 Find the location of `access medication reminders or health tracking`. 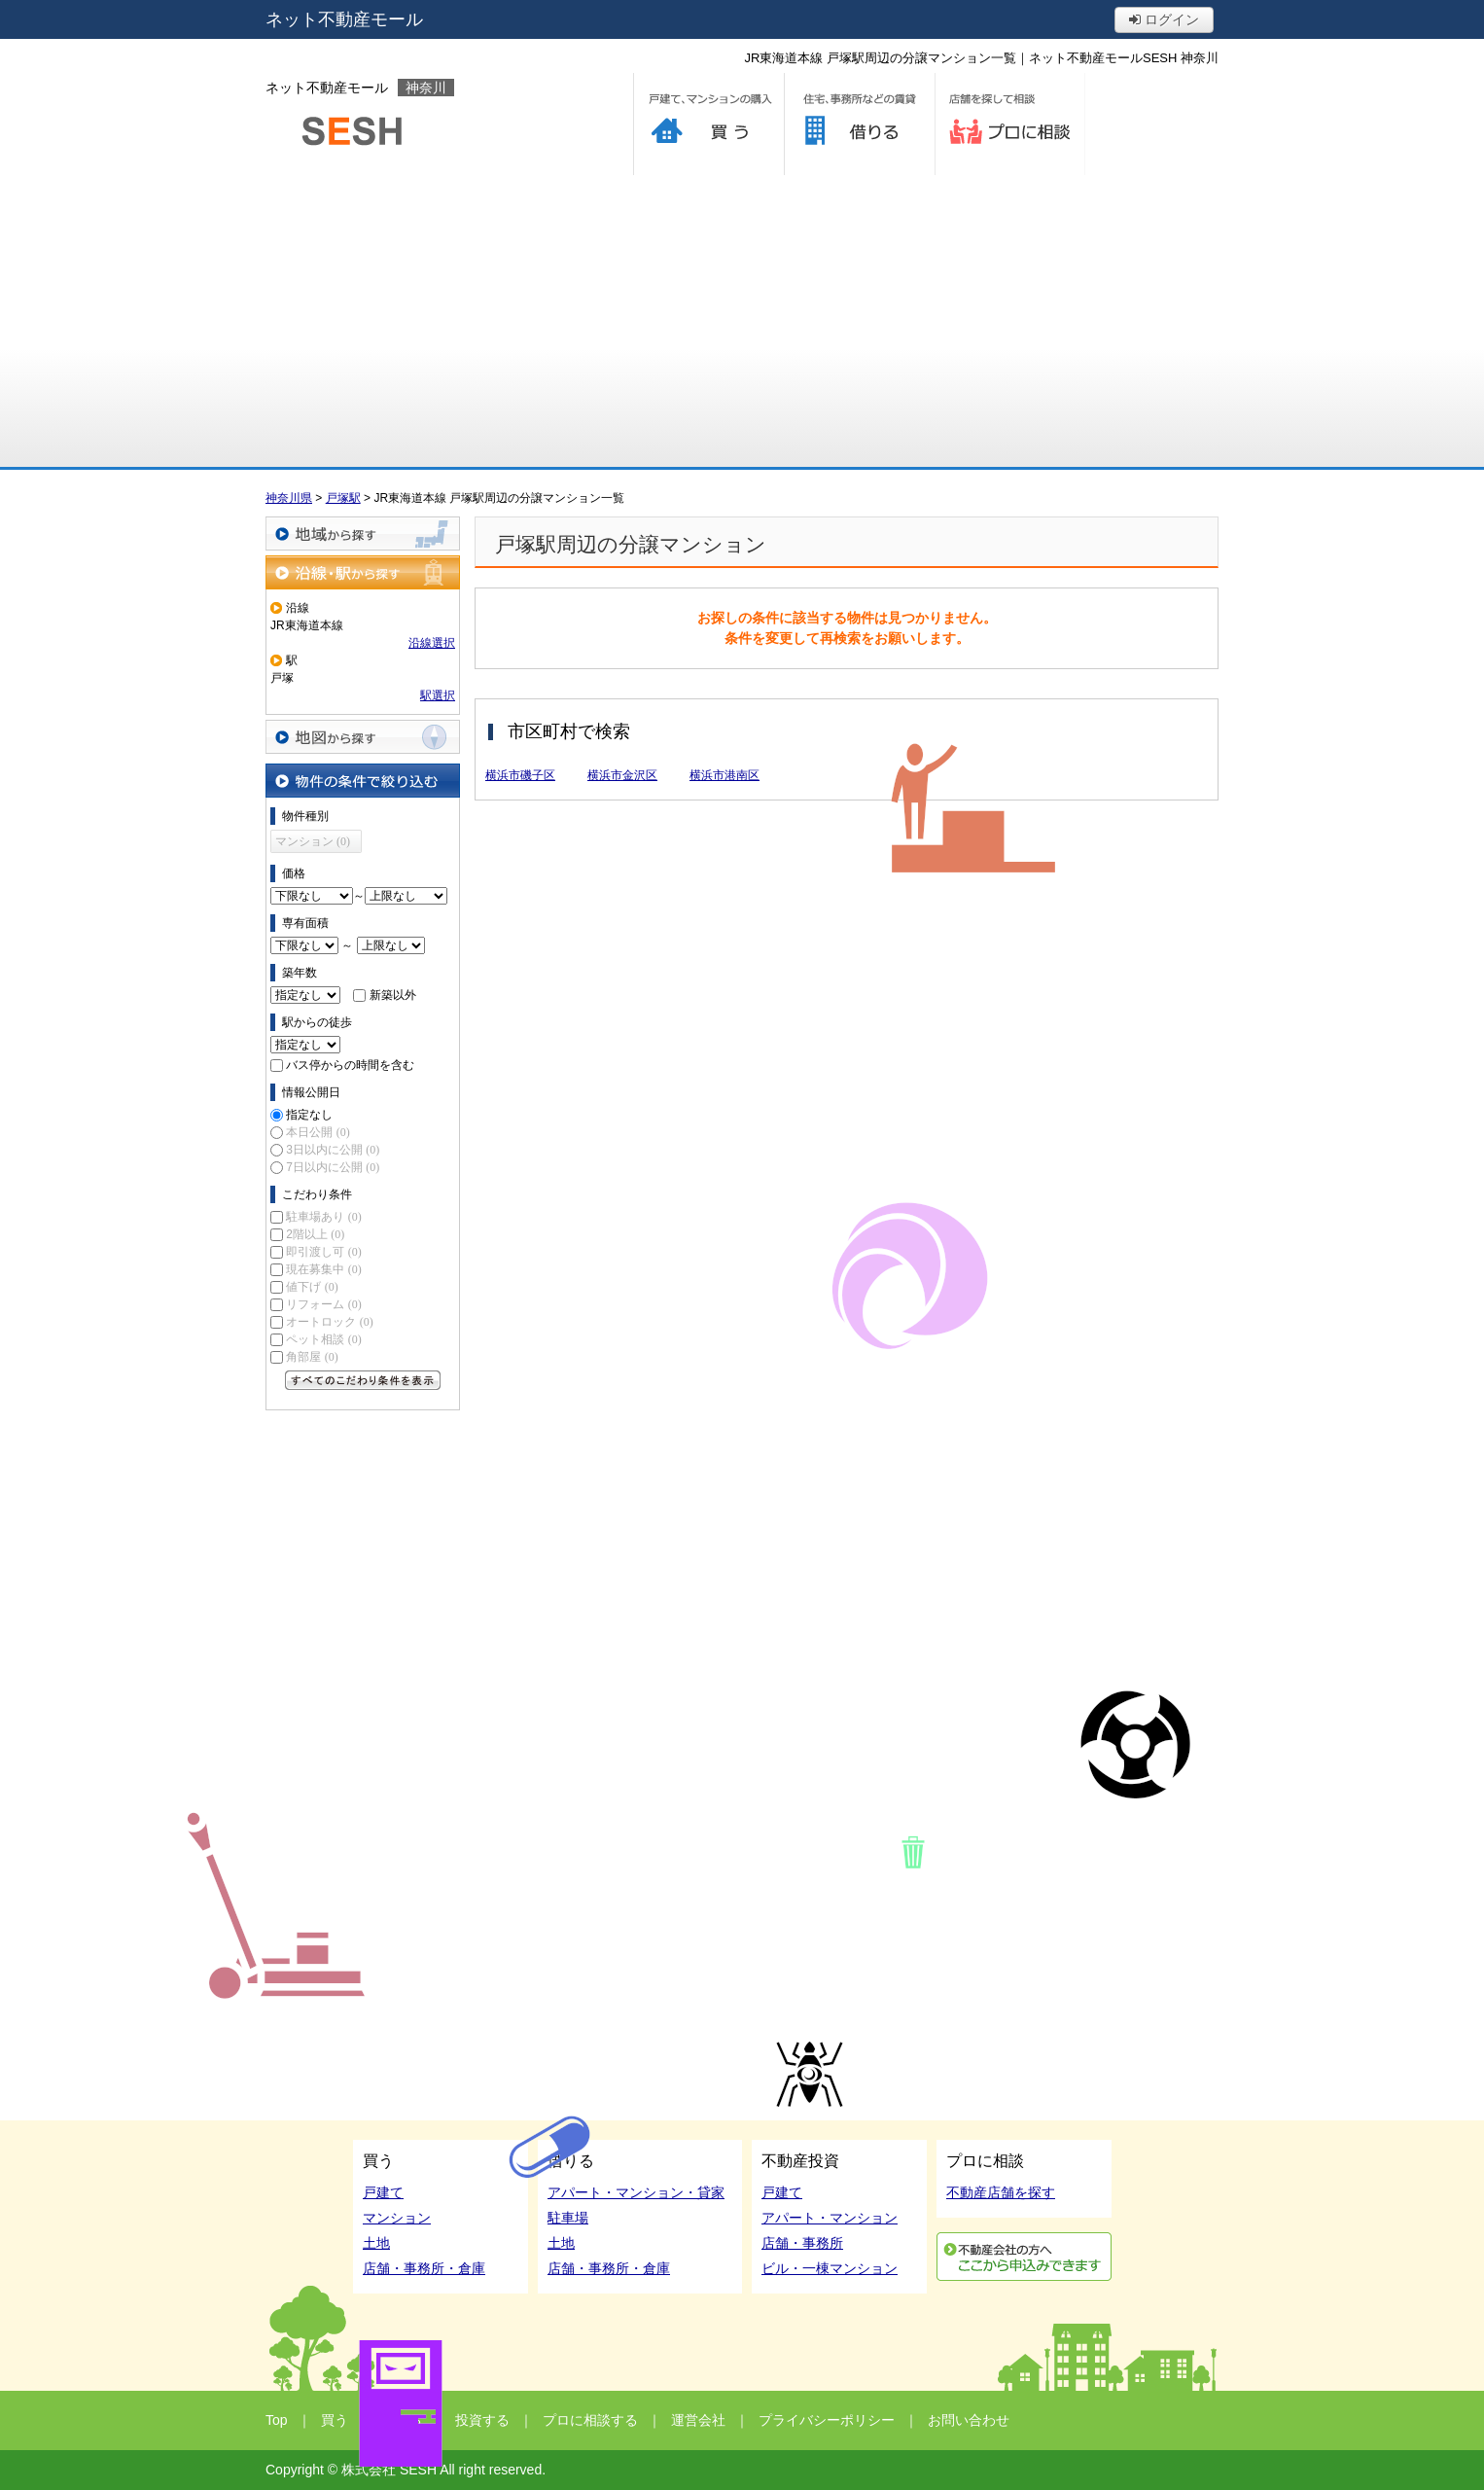

access medication reminders or health tracking is located at coordinates (549, 2149).